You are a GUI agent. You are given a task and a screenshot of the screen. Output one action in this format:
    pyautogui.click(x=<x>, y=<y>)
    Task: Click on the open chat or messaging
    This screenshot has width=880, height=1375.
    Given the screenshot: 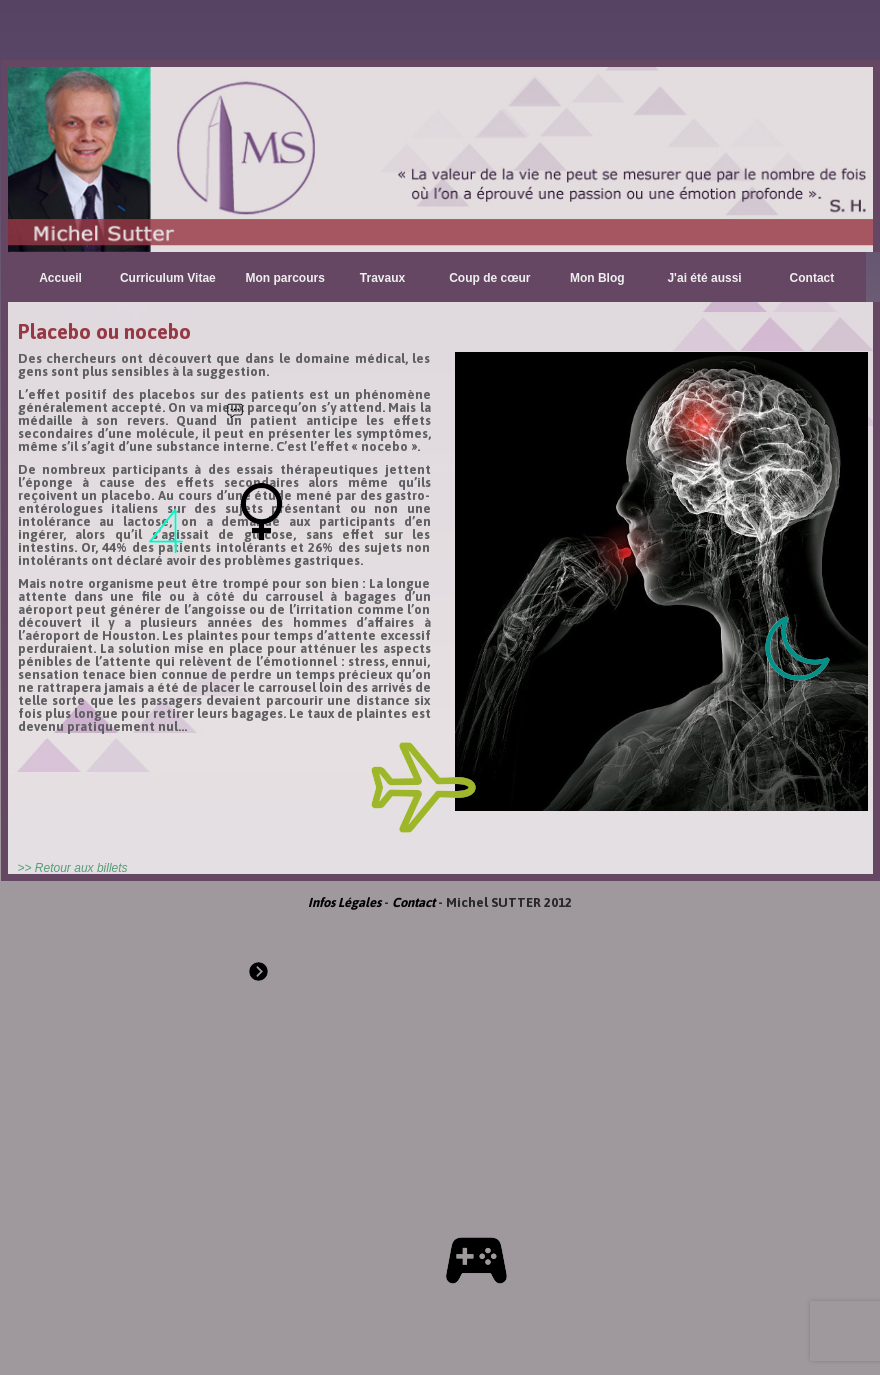 What is the action you would take?
    pyautogui.click(x=235, y=411)
    